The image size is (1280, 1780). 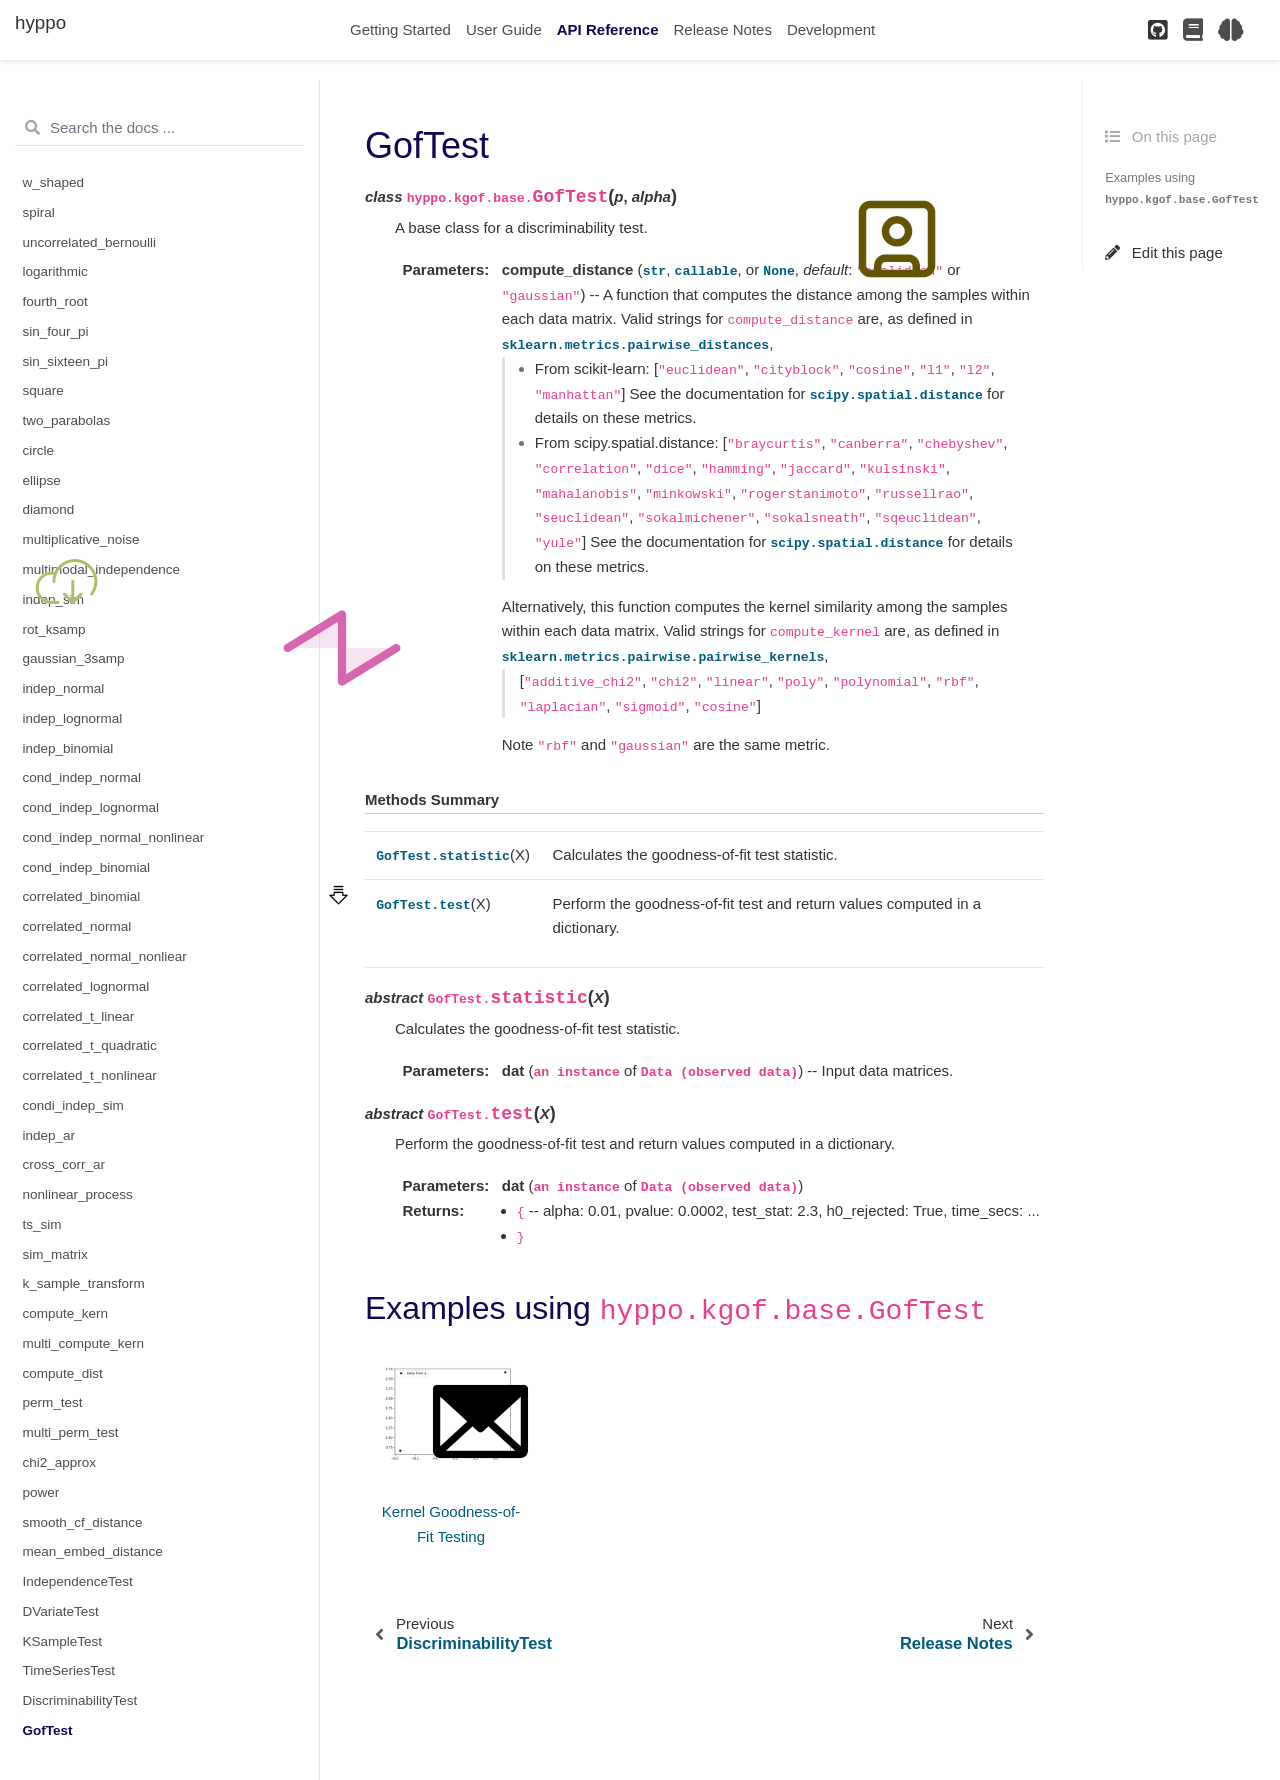 I want to click on access your email inbox, so click(x=480, y=1421).